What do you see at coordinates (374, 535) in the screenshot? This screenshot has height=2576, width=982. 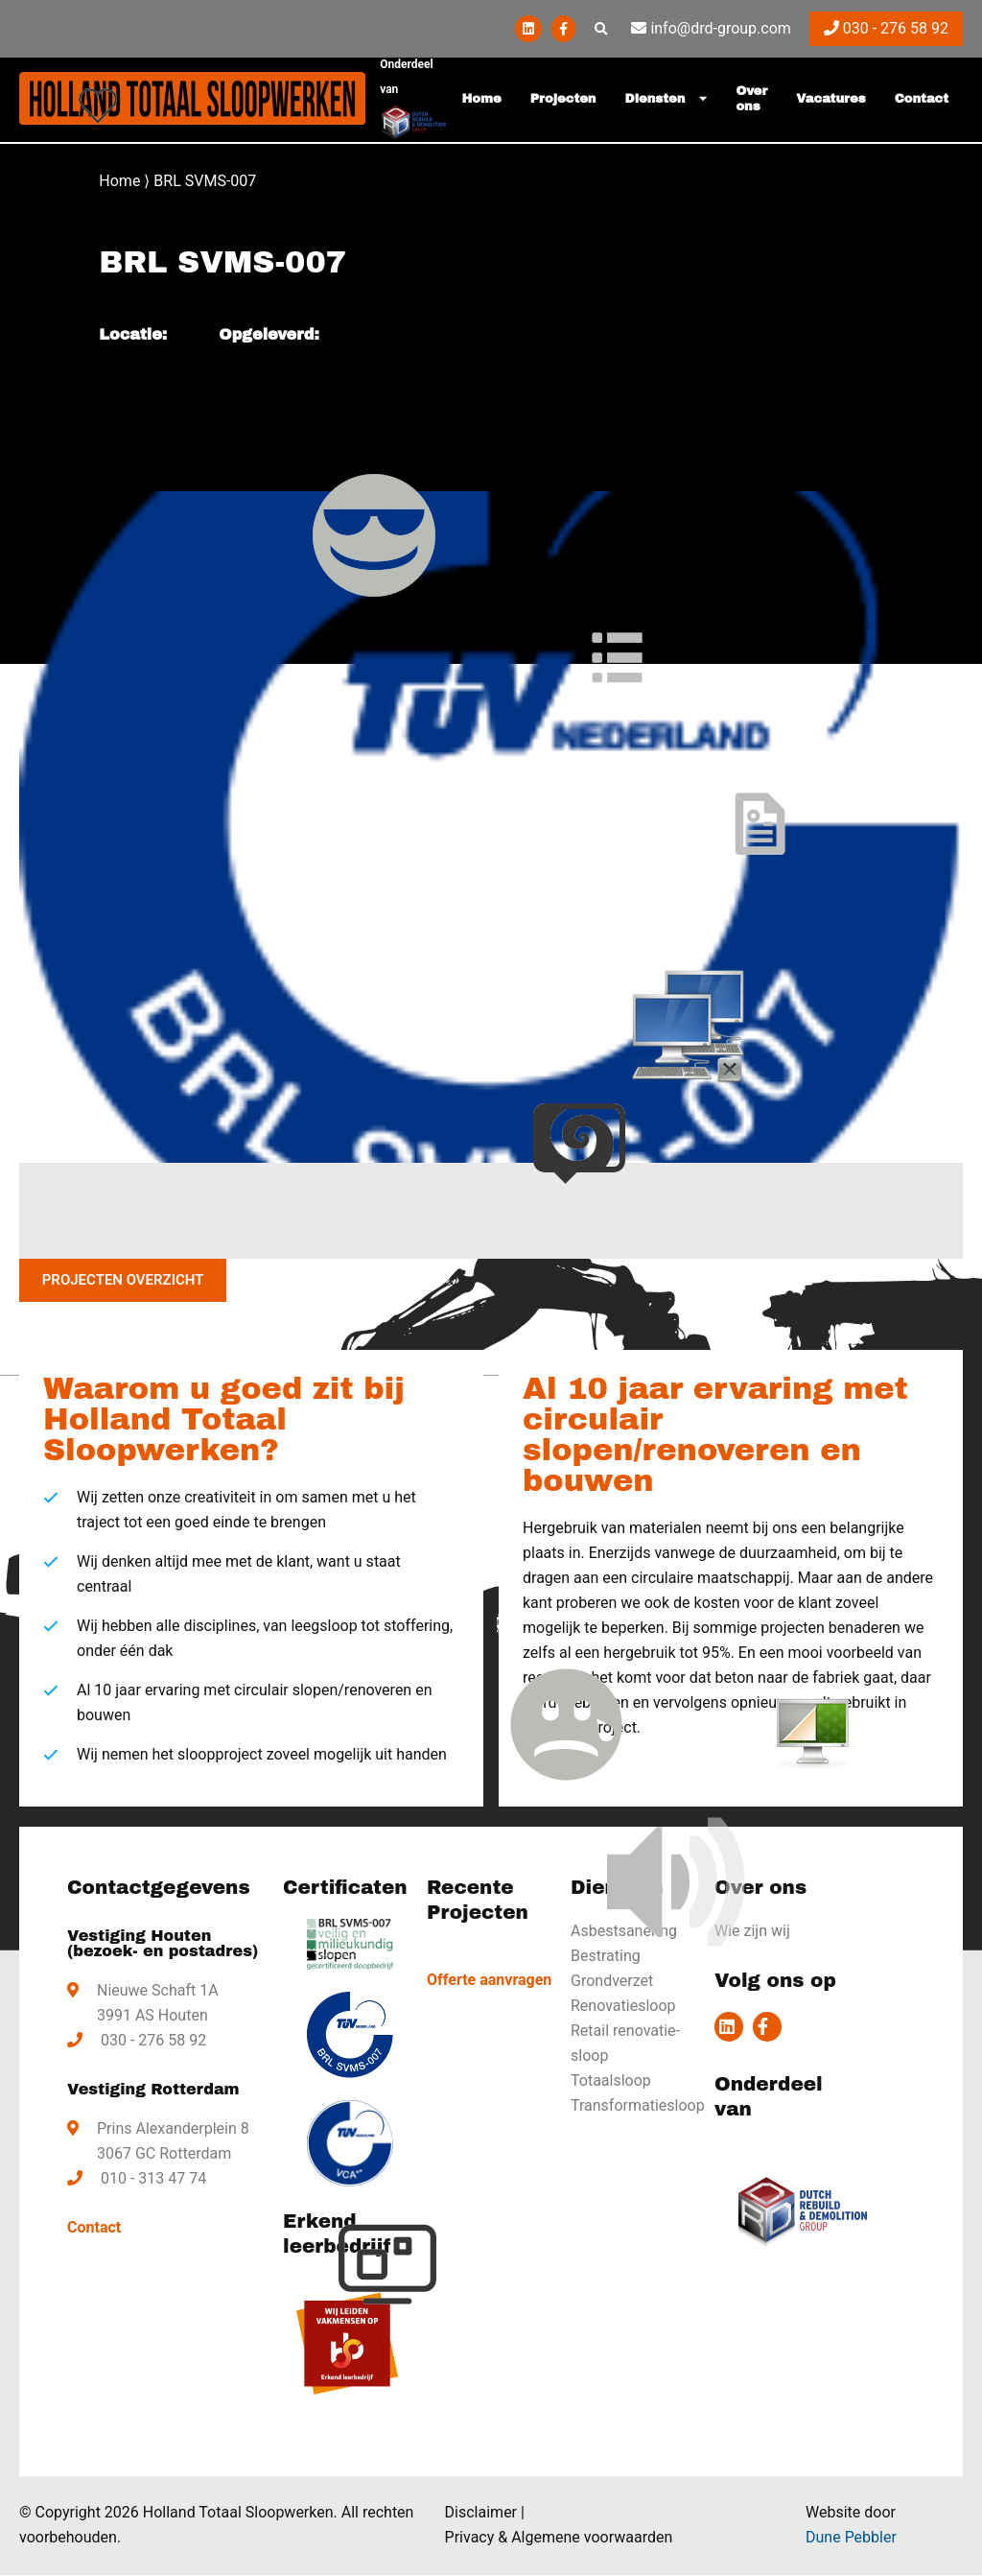 I see `react with a cool or confident emoji` at bounding box center [374, 535].